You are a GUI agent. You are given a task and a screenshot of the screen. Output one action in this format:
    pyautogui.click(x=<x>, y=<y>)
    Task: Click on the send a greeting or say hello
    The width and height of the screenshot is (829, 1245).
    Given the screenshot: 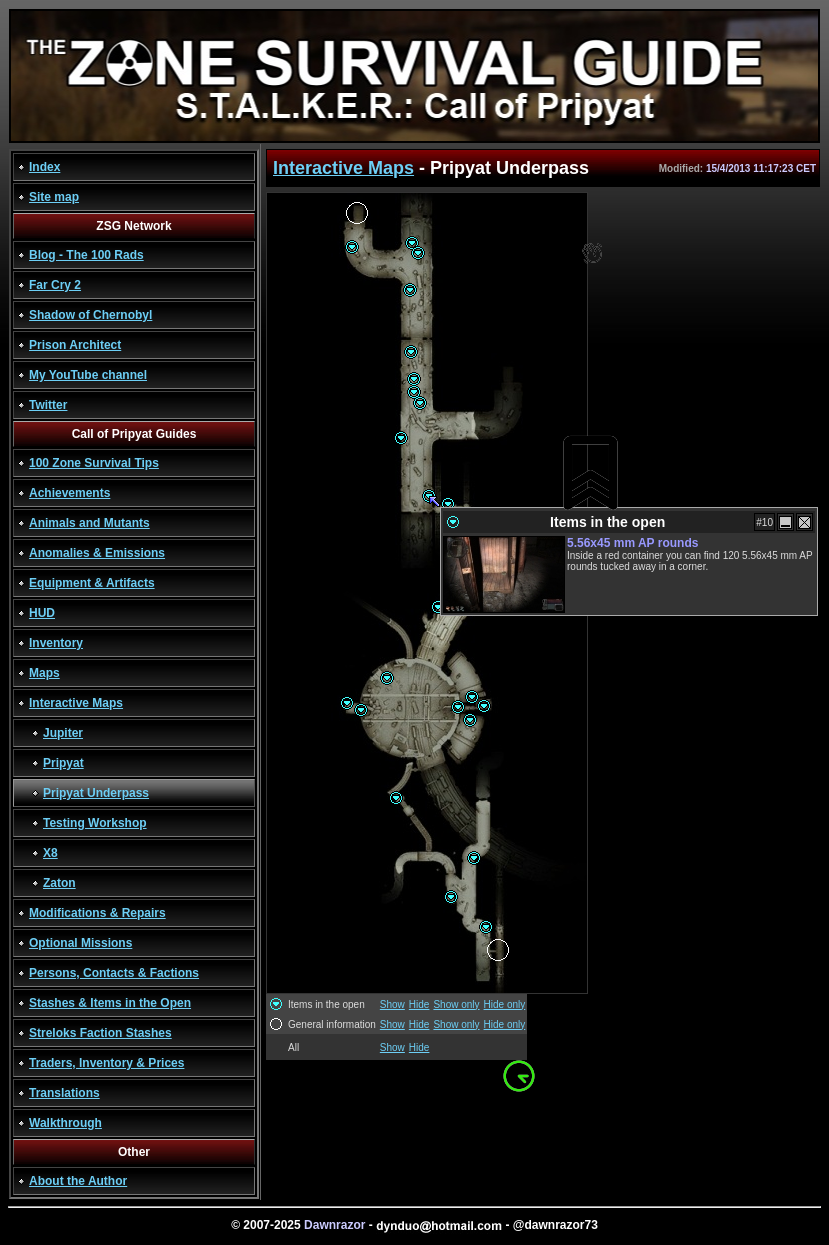 What is the action you would take?
    pyautogui.click(x=592, y=253)
    